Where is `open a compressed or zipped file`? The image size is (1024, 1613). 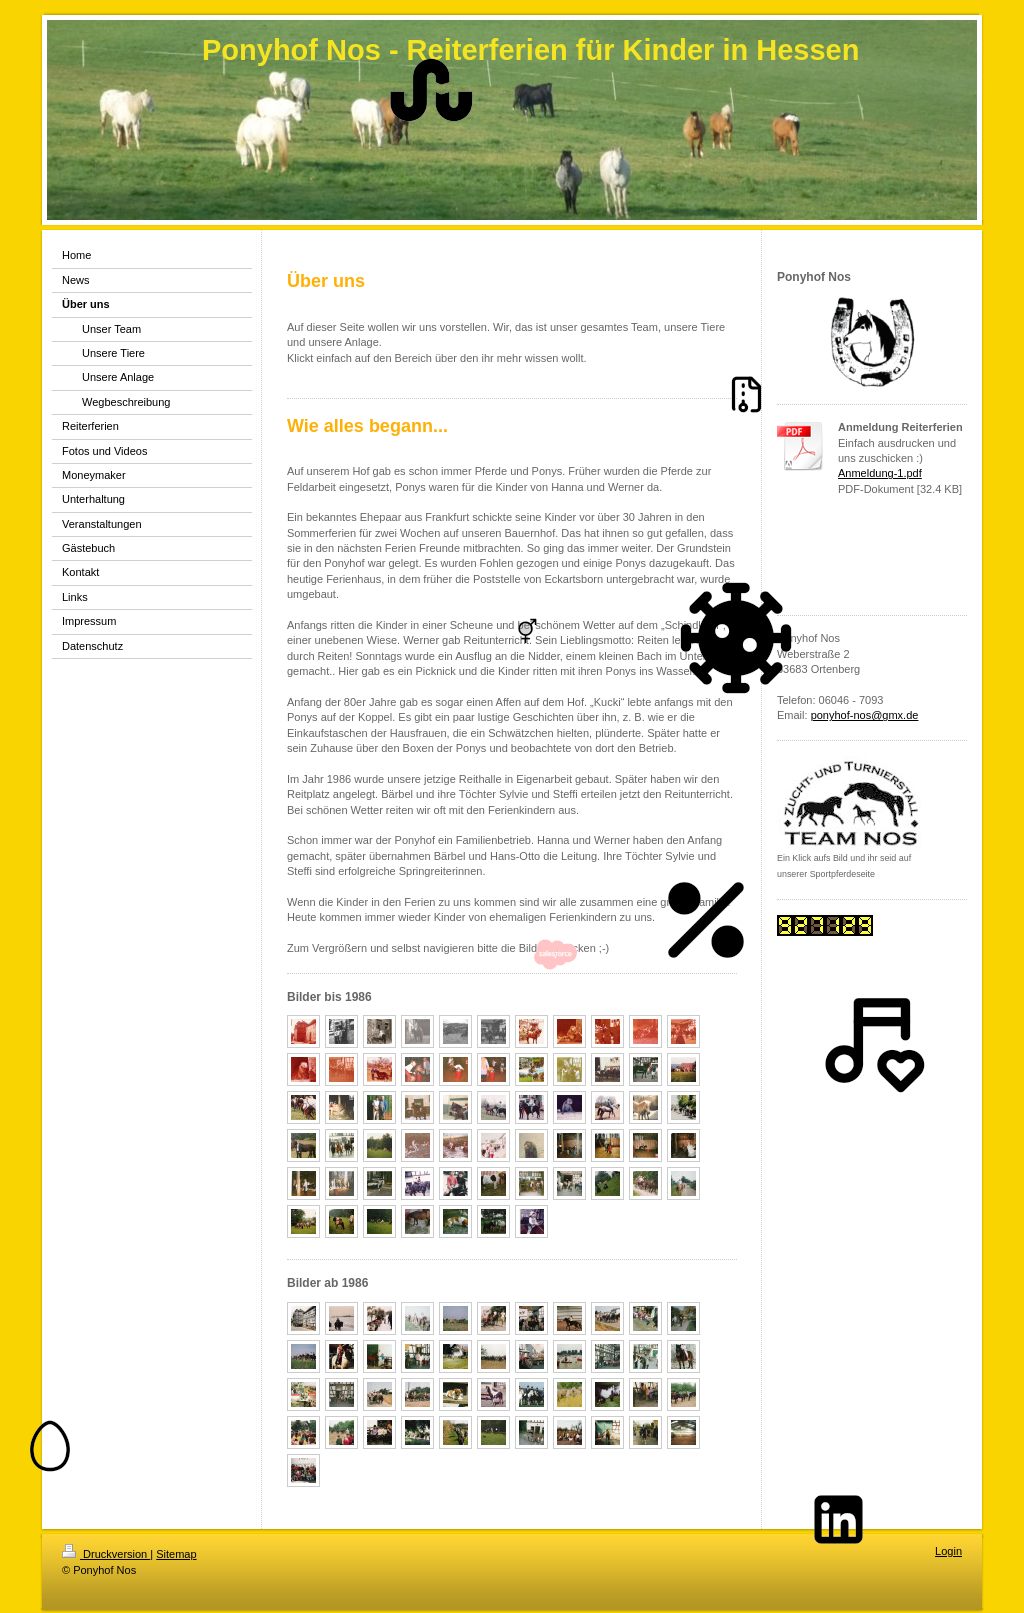
open a compressed or zipped file is located at coordinates (746, 394).